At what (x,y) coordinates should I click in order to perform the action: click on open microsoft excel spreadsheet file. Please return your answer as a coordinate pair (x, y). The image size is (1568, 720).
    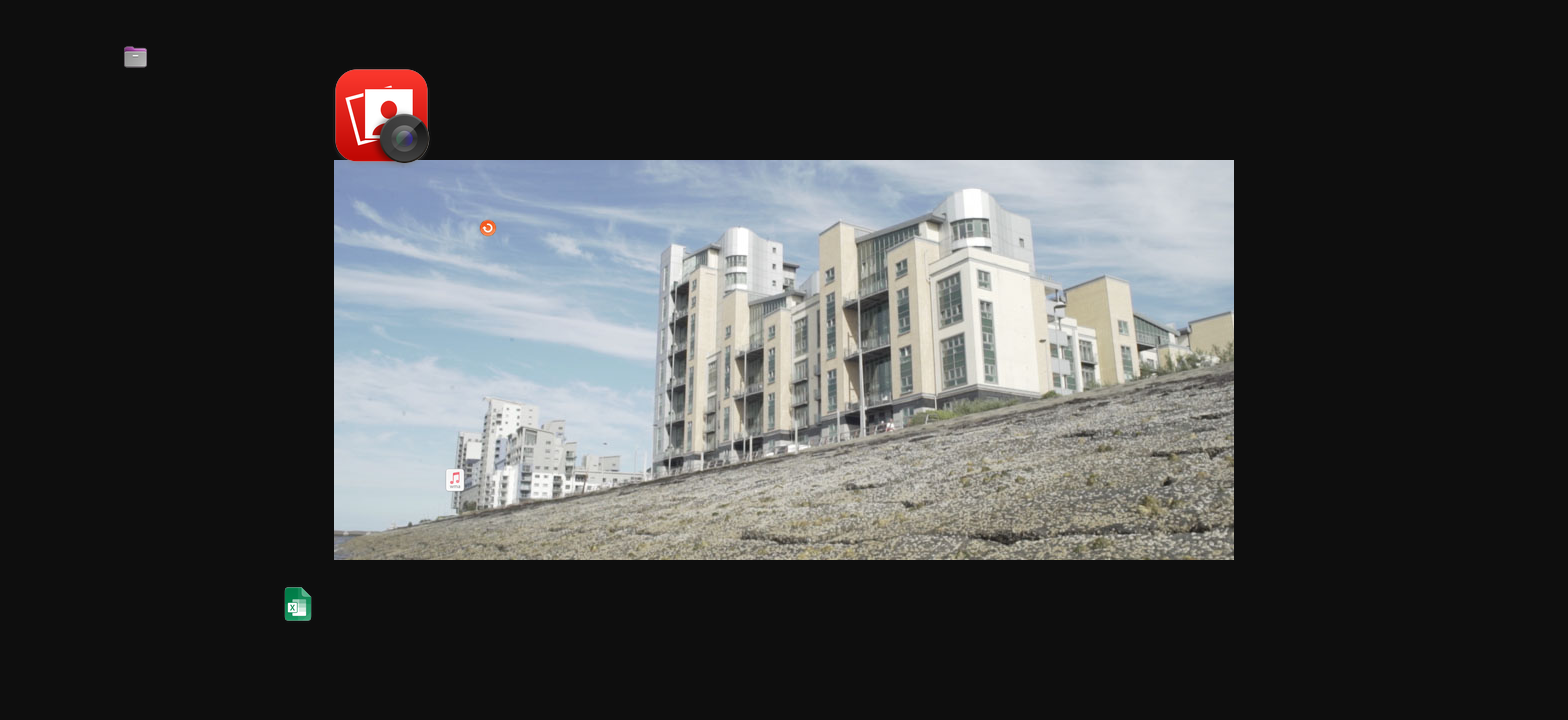
    Looking at the image, I should click on (298, 604).